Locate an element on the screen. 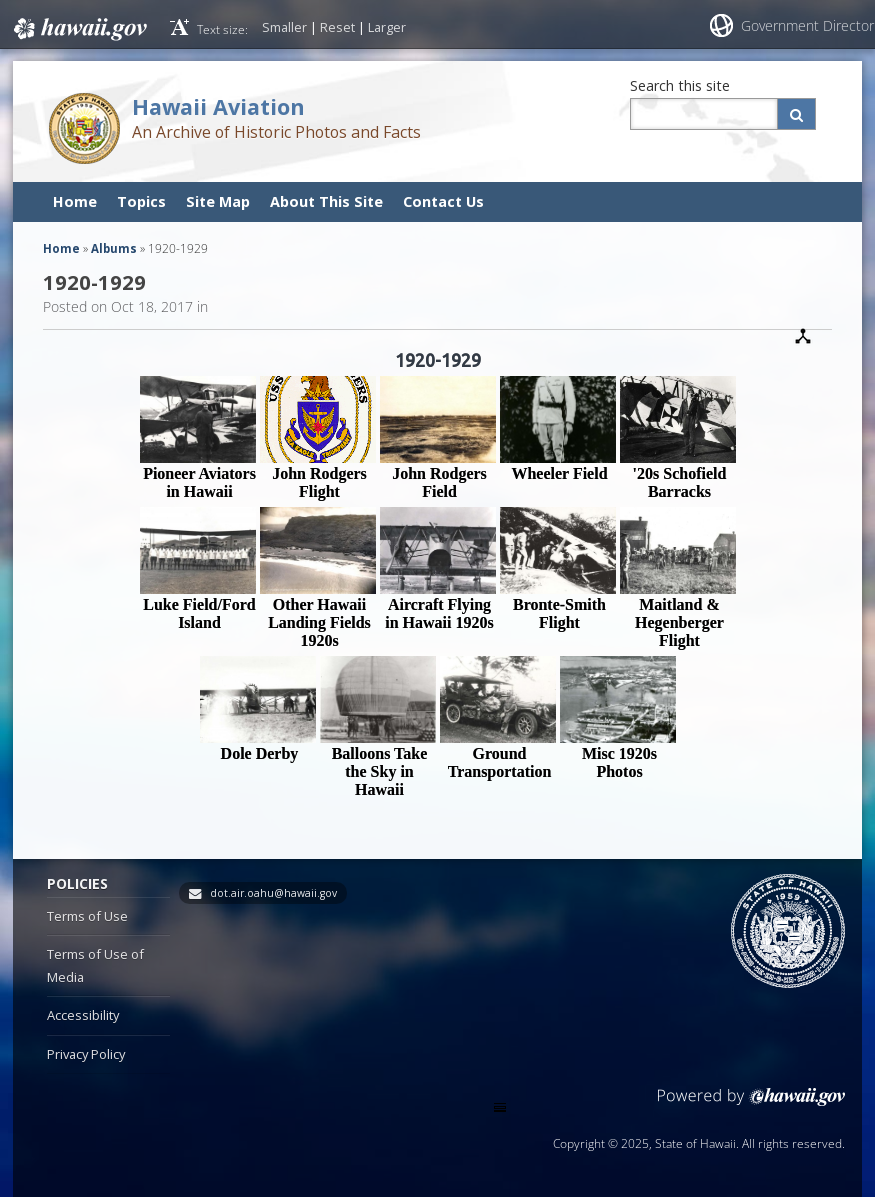  connect or manage connected devices is located at coordinates (803, 336).